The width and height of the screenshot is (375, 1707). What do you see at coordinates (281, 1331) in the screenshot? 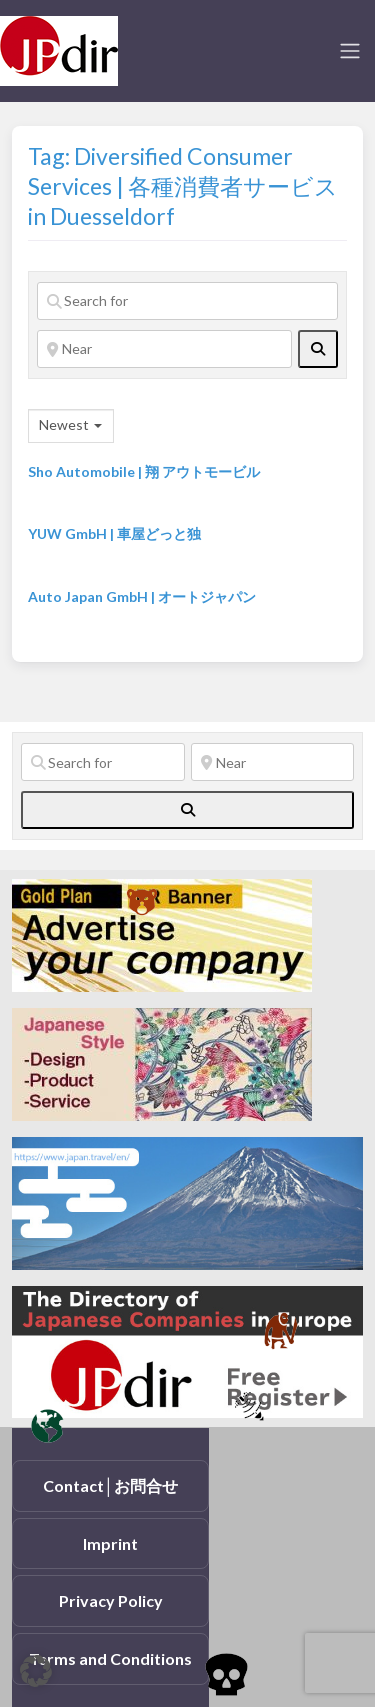
I see `enemy minion character in a game interface` at bounding box center [281, 1331].